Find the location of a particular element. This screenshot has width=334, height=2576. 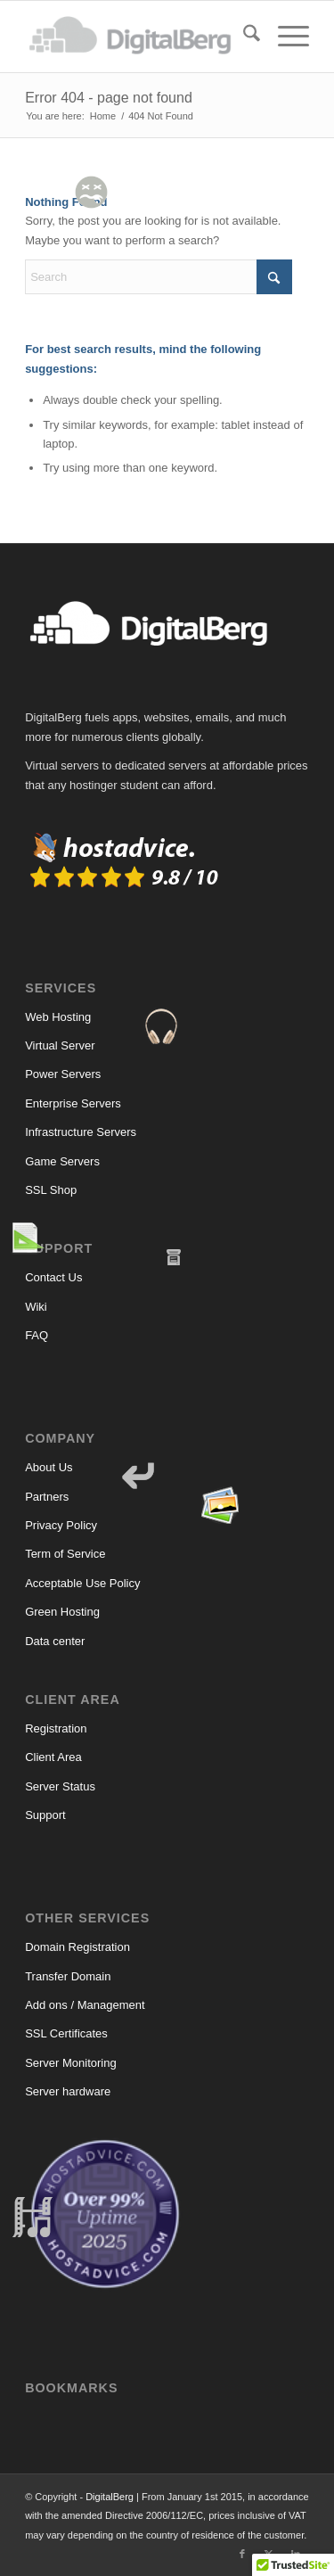

connect bluetooth headphones is located at coordinates (161, 1026).